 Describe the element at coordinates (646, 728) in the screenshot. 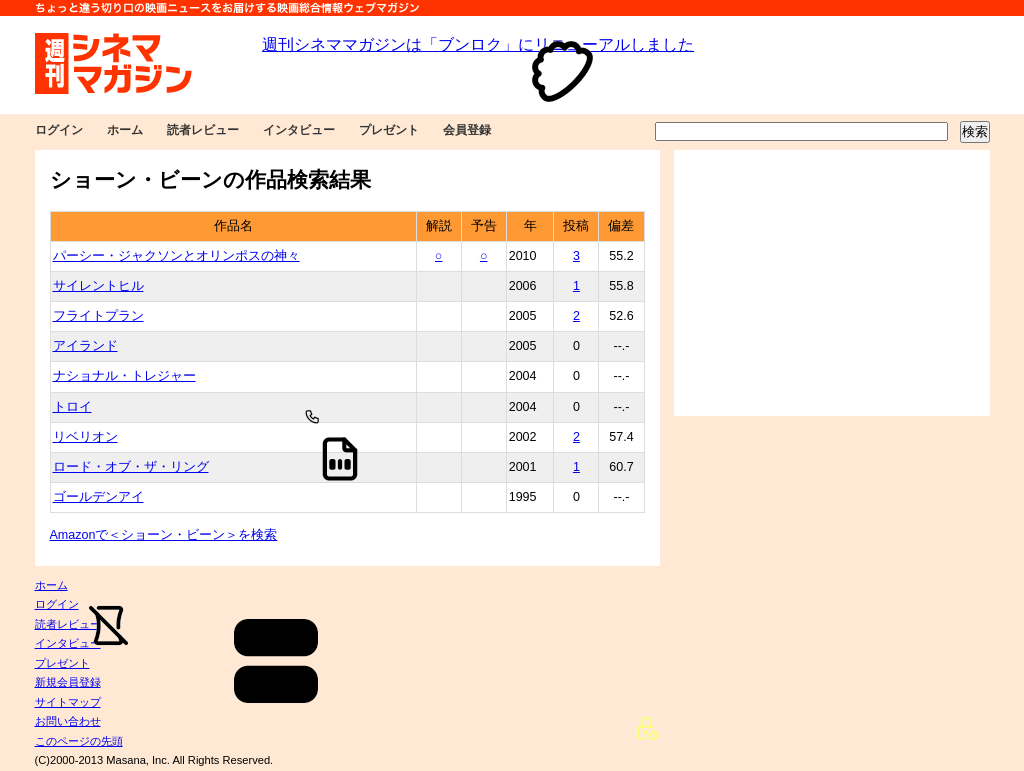

I see `set a location-based lock or security trigger` at that location.